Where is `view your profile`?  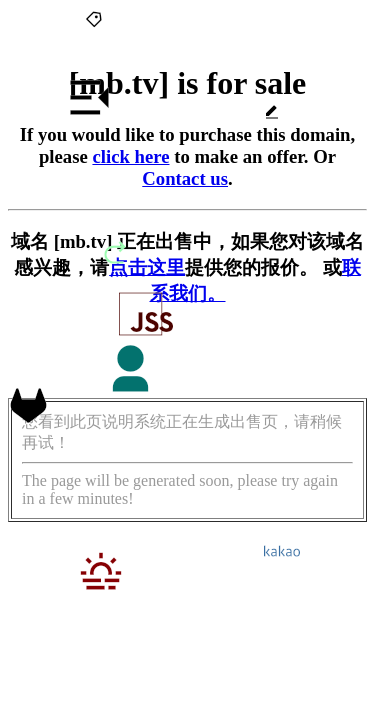
view your profile is located at coordinates (130, 369).